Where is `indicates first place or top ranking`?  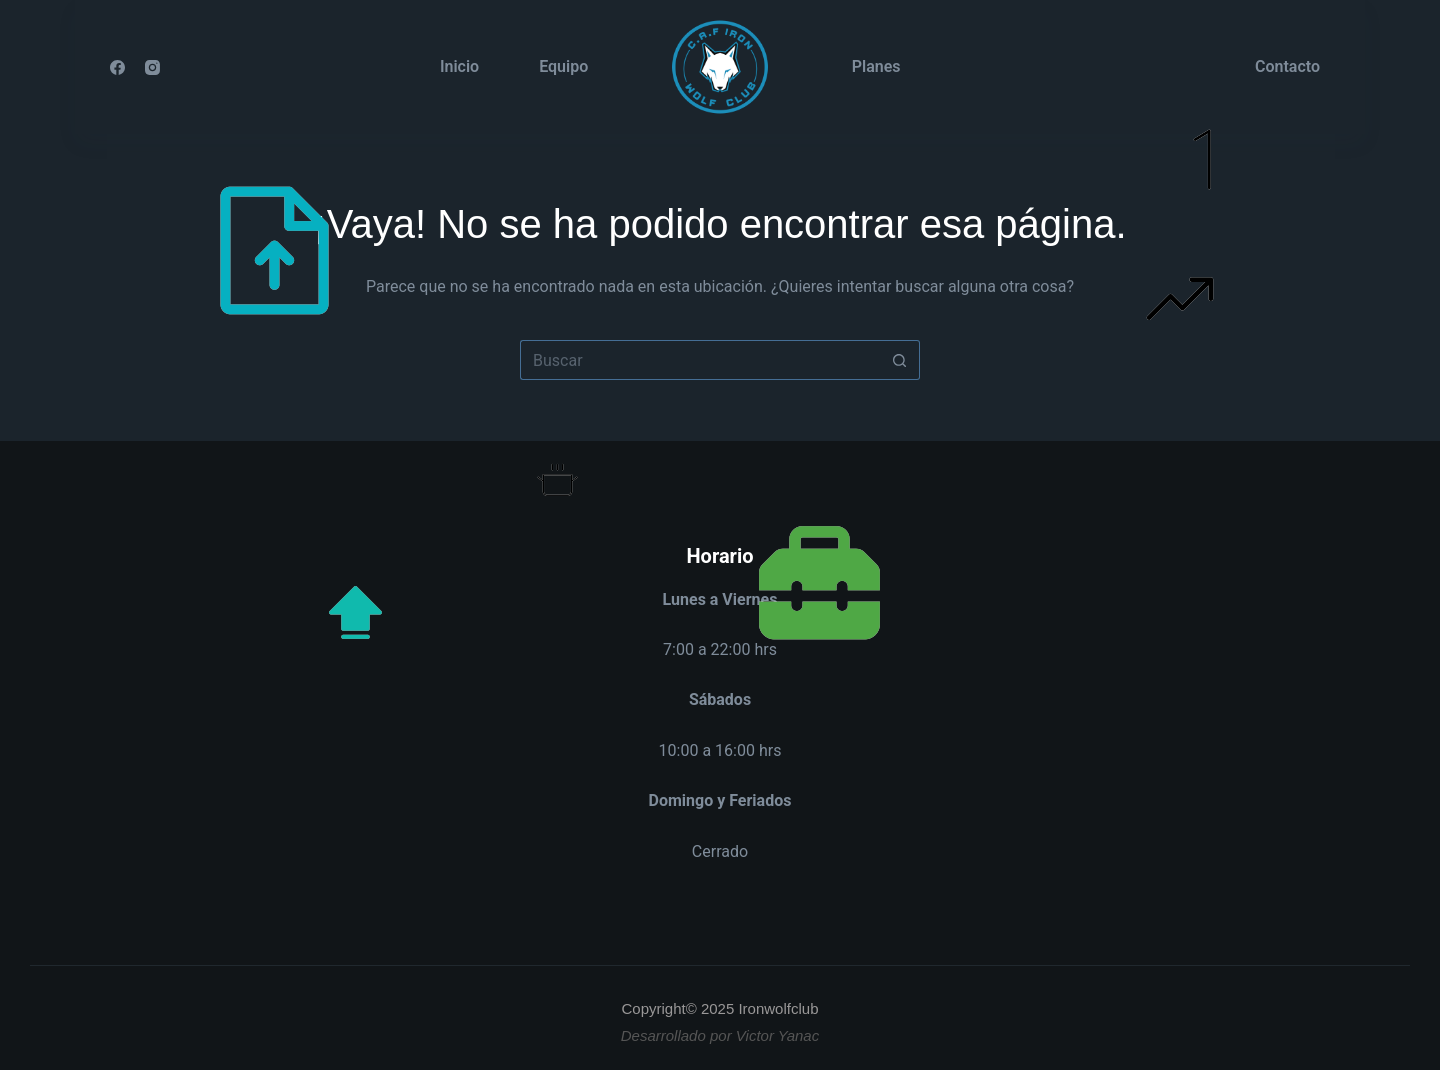 indicates first place or top ranking is located at coordinates (1206, 159).